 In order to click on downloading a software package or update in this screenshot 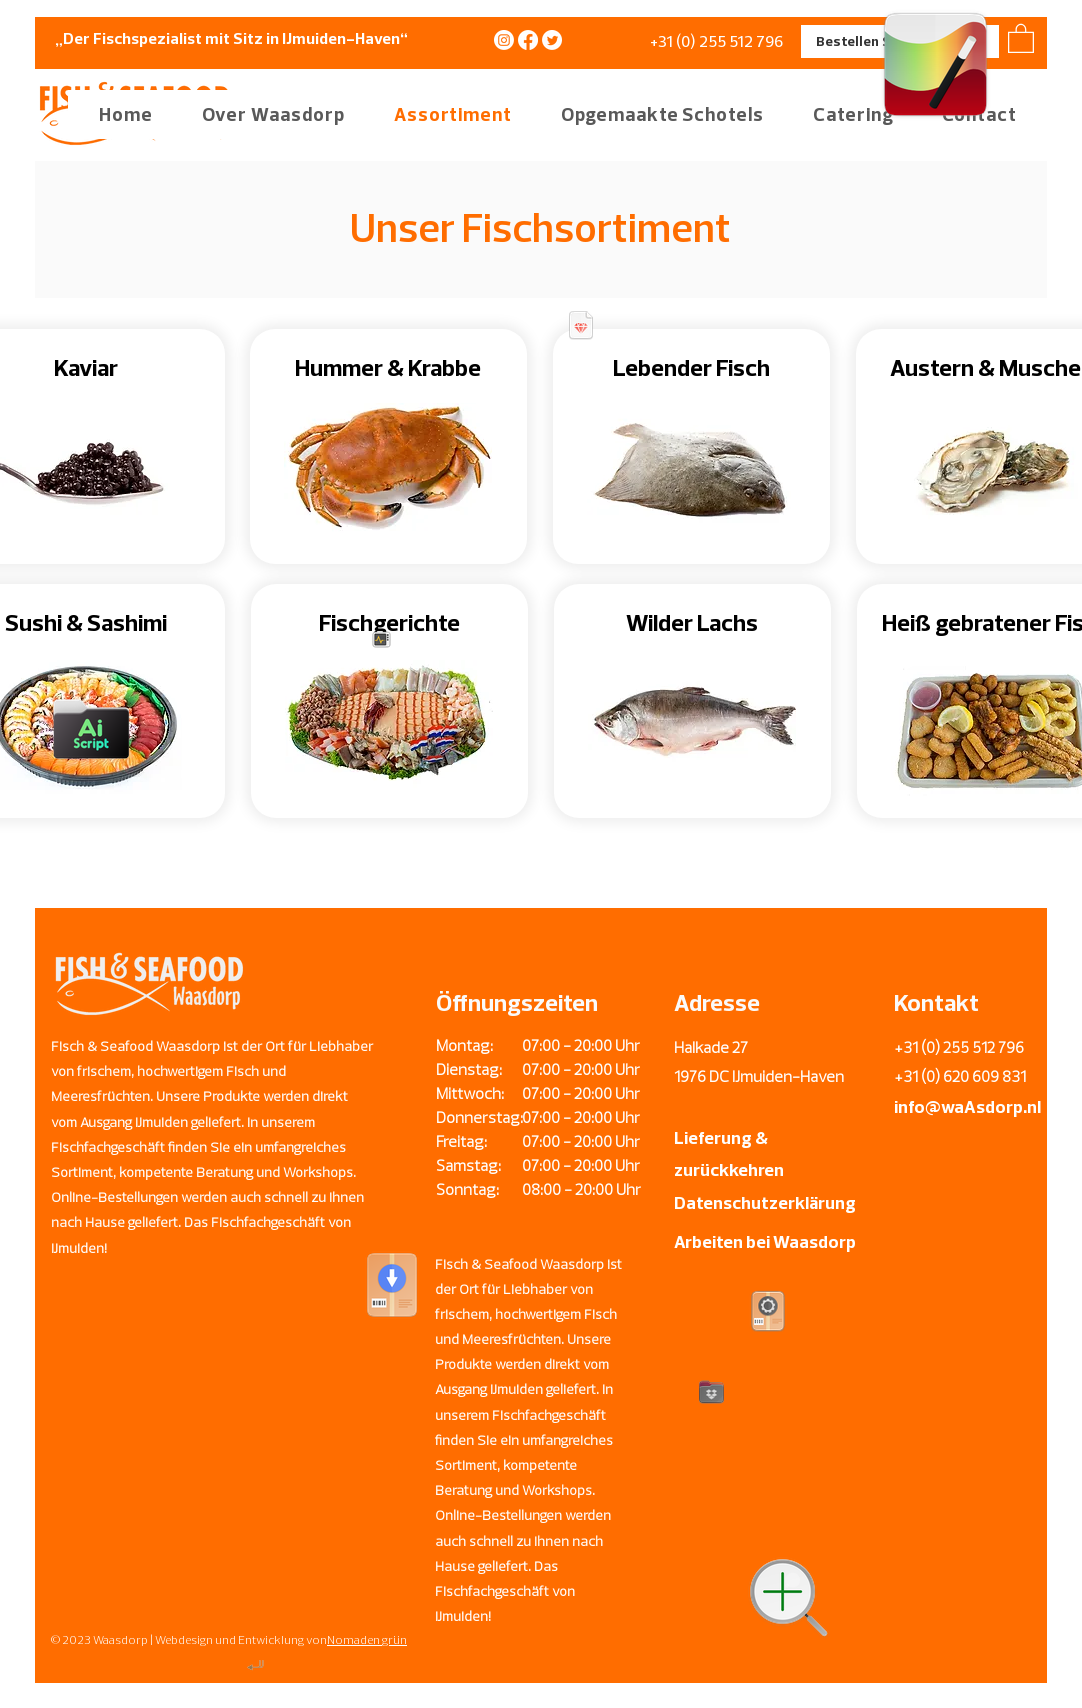, I will do `click(392, 1285)`.